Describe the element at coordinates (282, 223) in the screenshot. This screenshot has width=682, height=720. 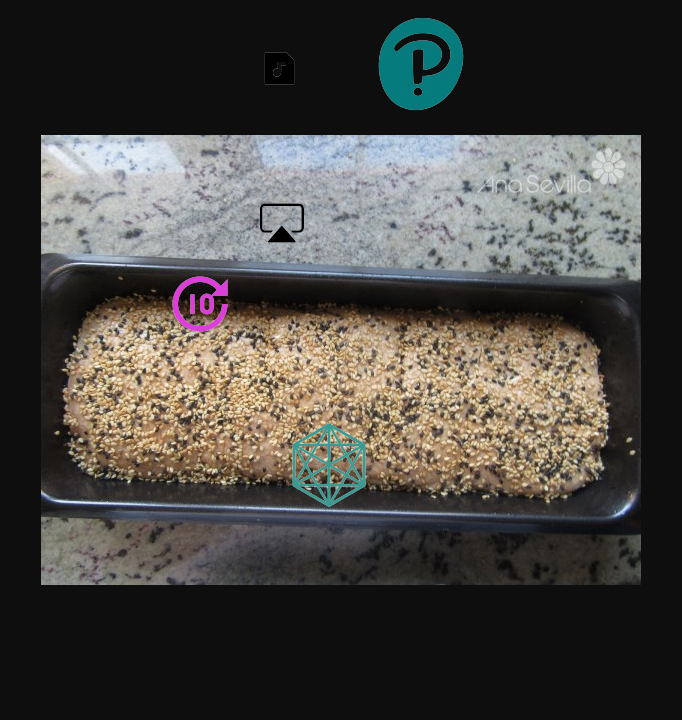
I see `stream video content to an Apple TV or compatible device` at that location.